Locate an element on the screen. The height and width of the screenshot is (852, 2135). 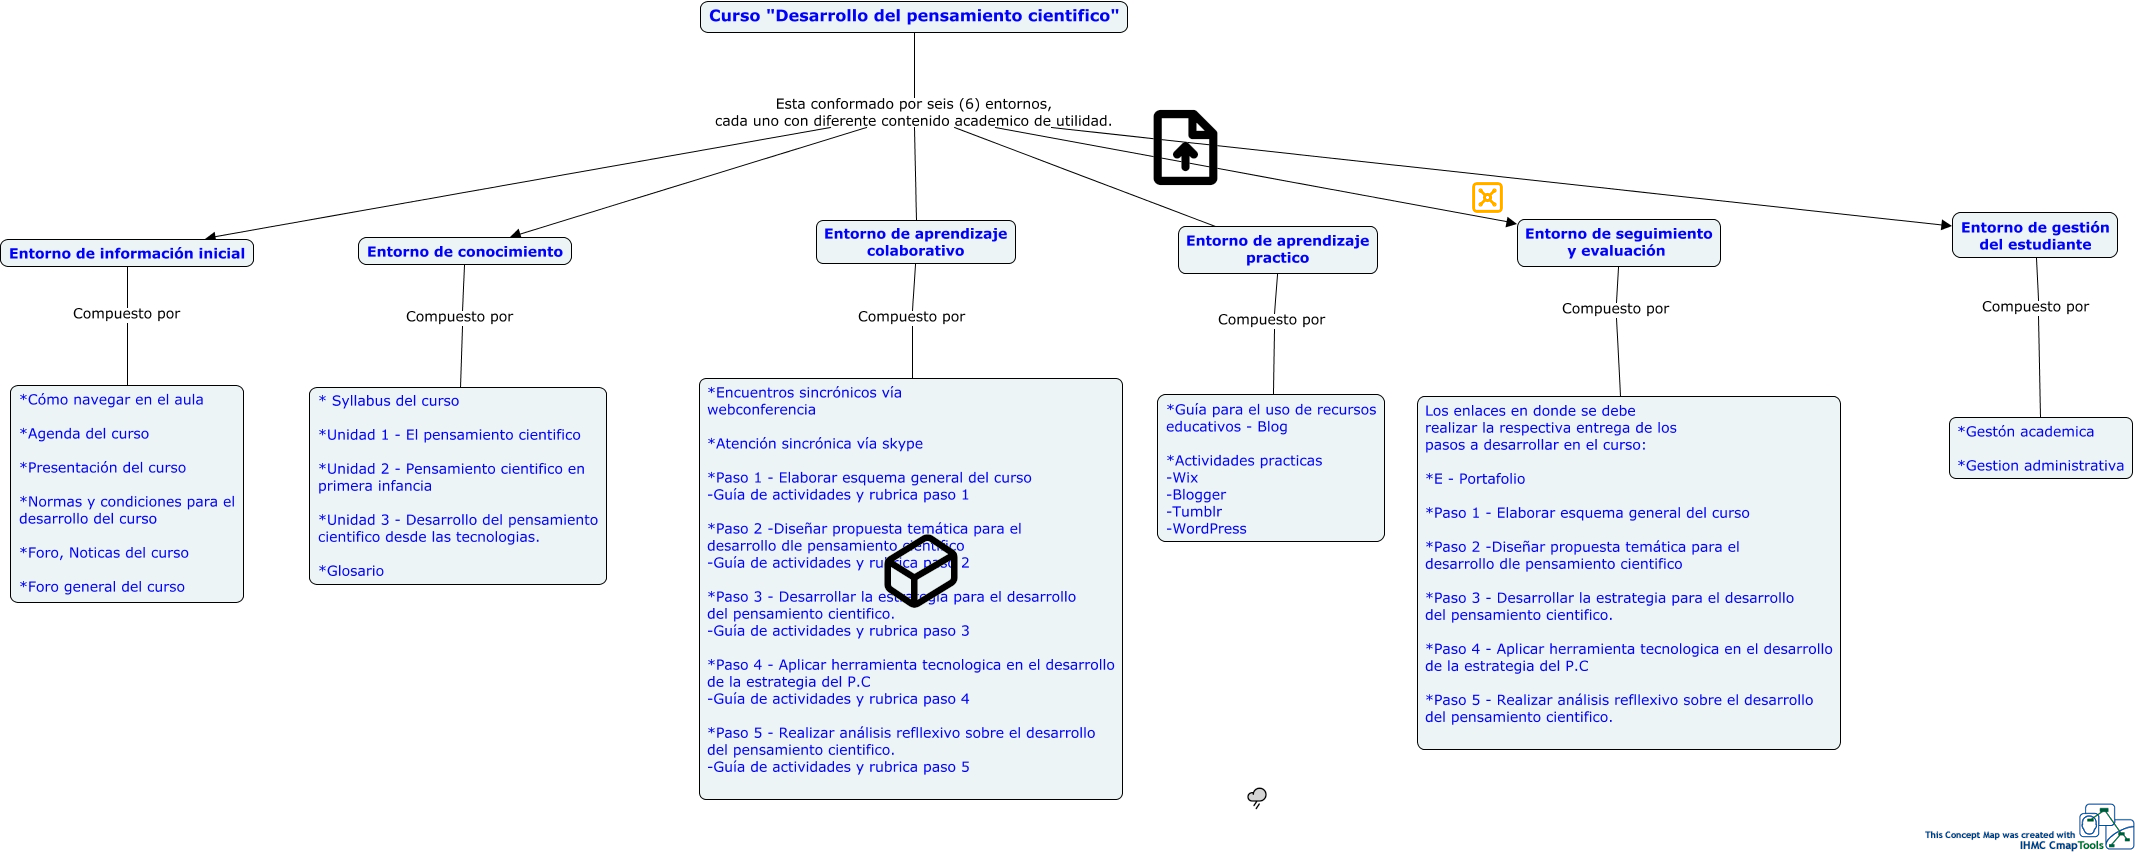
indicates rainy weather conditions is located at coordinates (1257, 798).